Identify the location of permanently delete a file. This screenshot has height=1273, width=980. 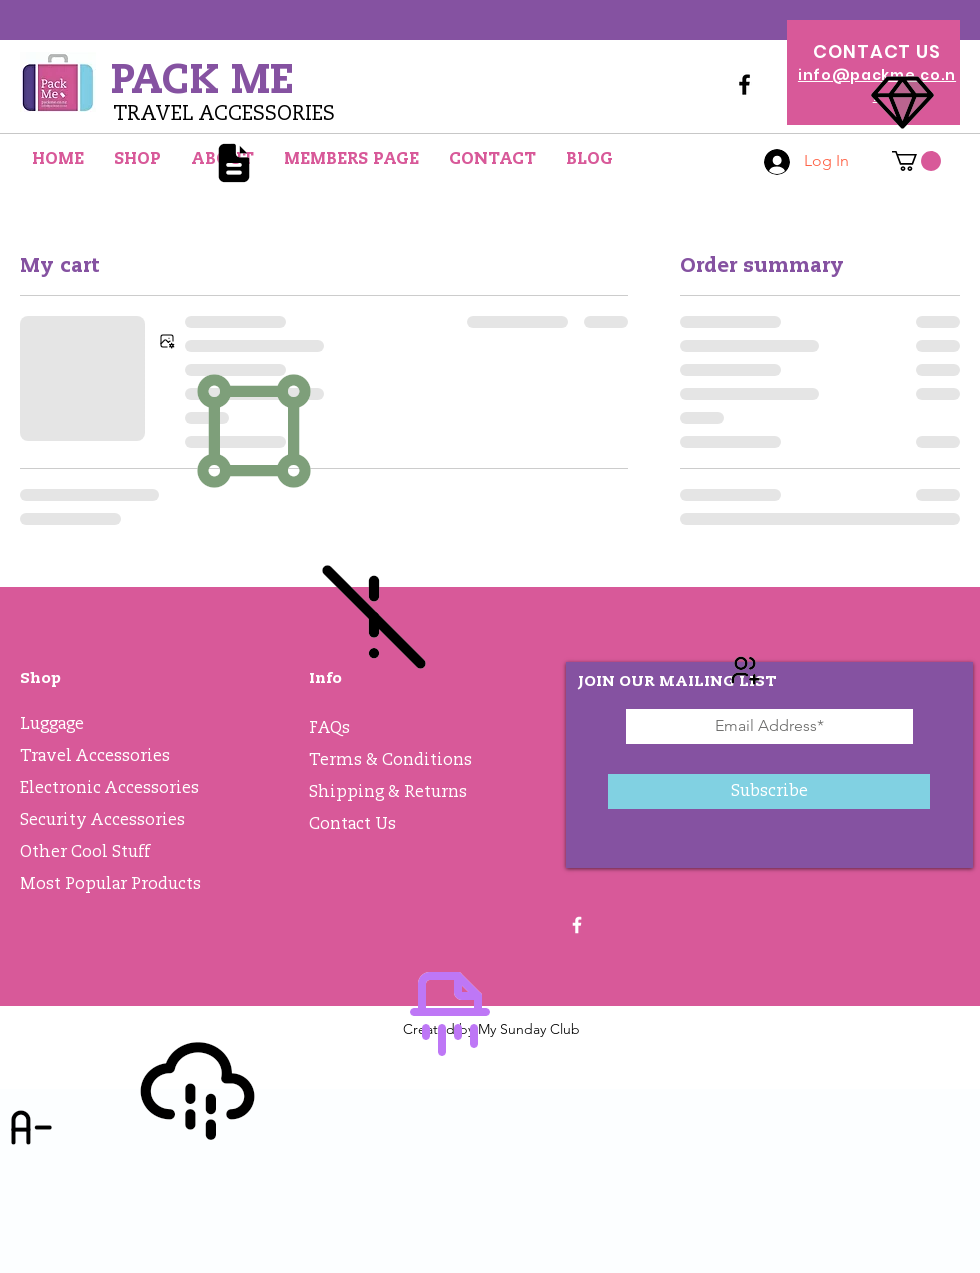
(450, 1012).